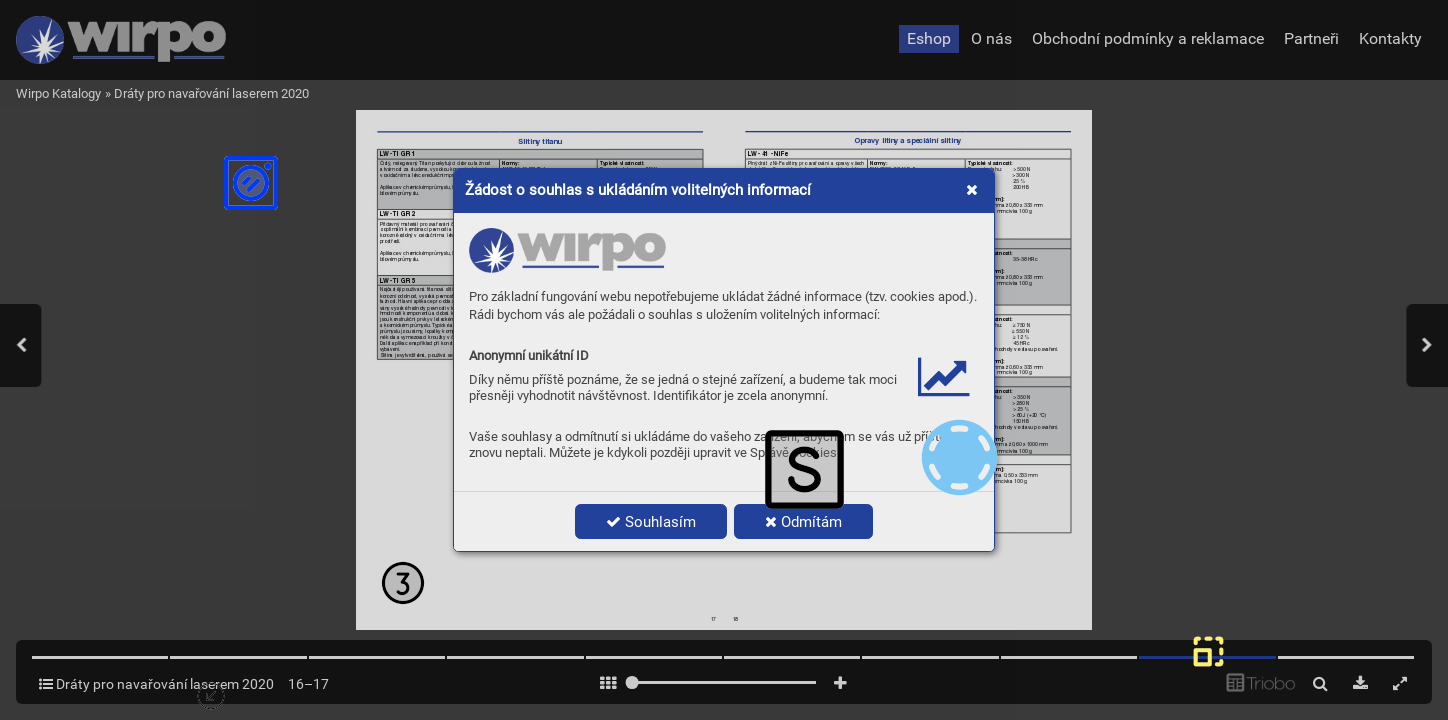  What do you see at coordinates (1208, 651) in the screenshot?
I see `resize an element or window` at bounding box center [1208, 651].